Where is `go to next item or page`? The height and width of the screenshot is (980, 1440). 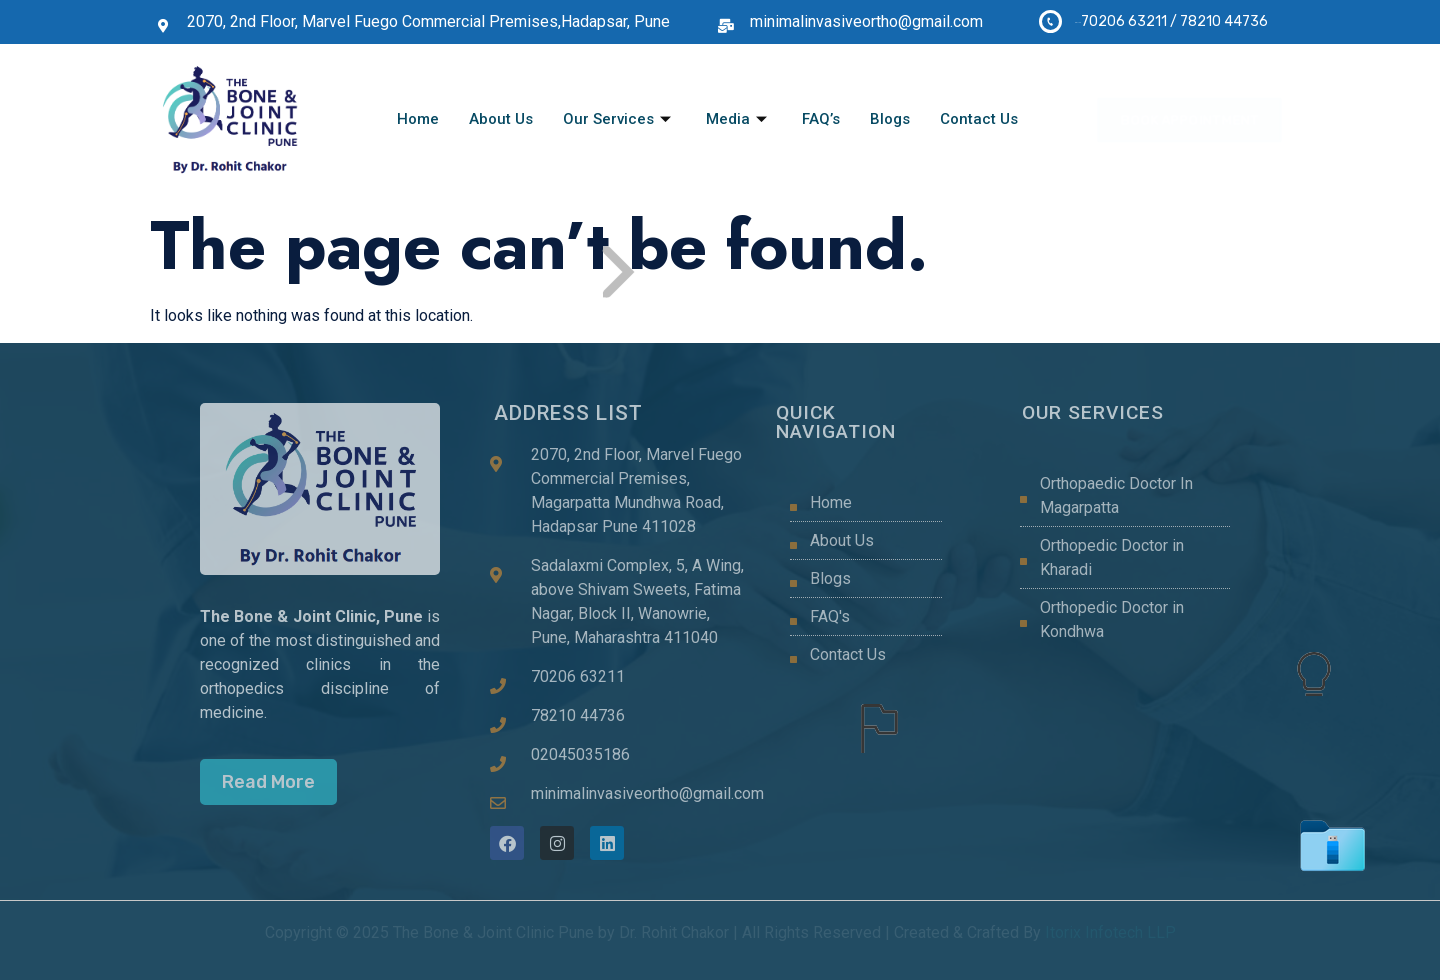
go to next item or page is located at coordinates (620, 272).